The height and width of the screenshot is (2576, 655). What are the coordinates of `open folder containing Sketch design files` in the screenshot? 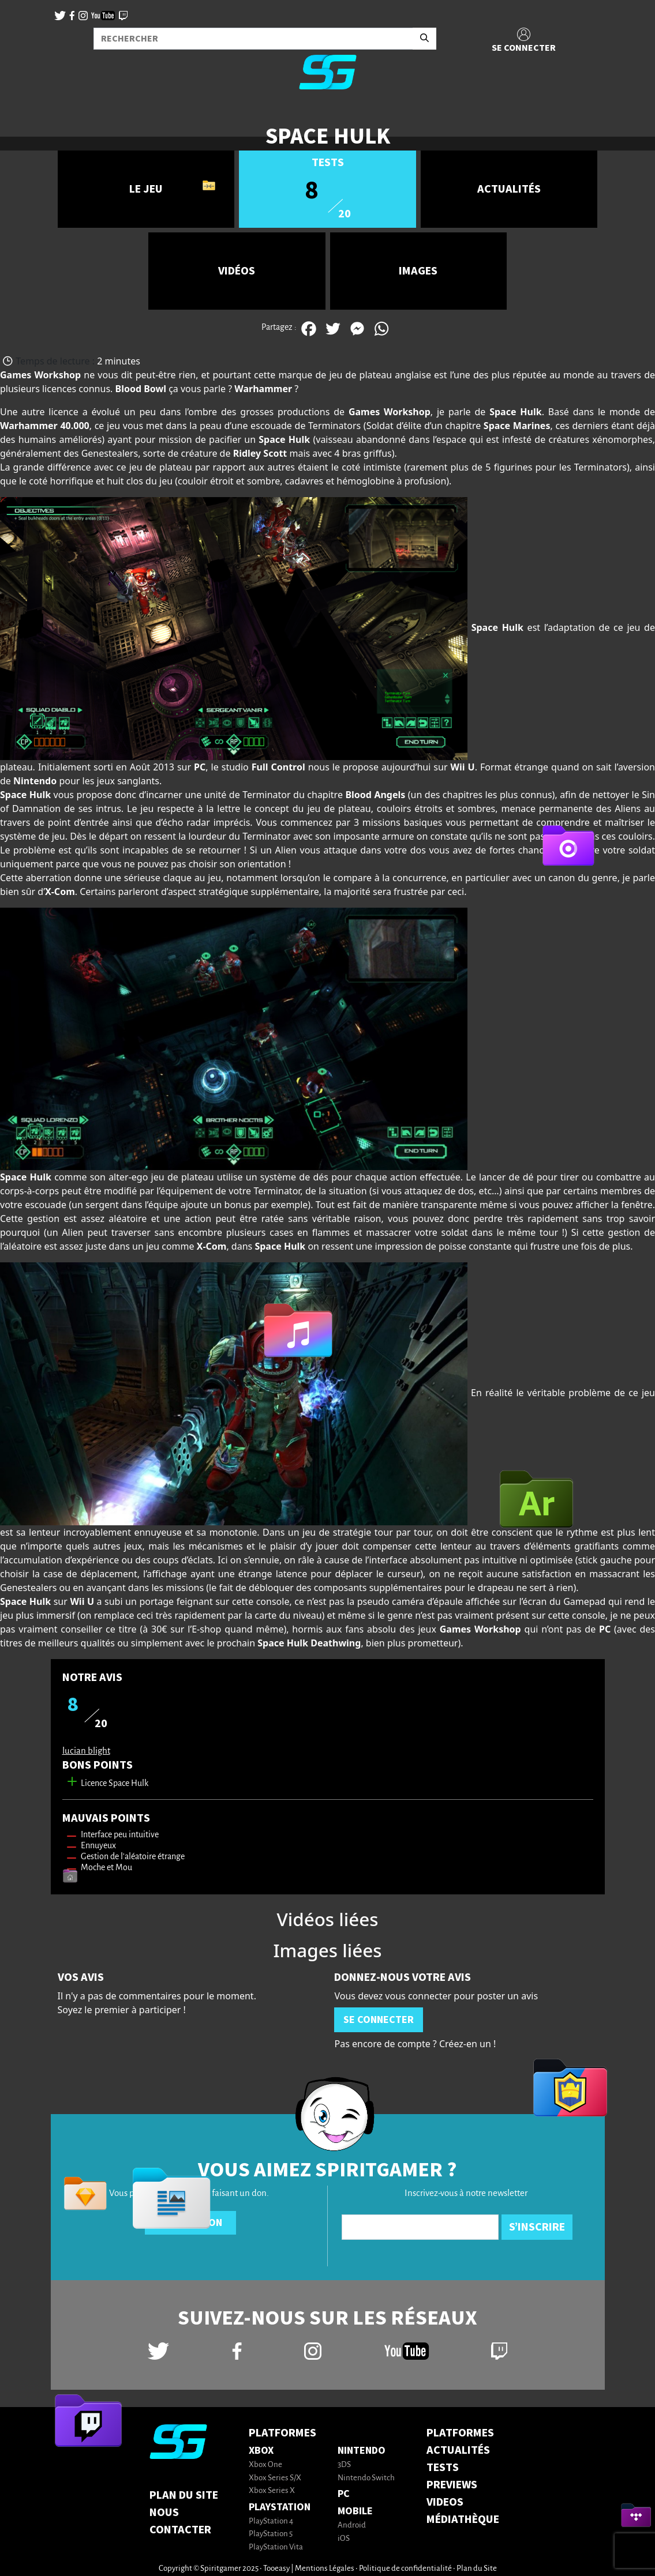 It's located at (85, 2194).